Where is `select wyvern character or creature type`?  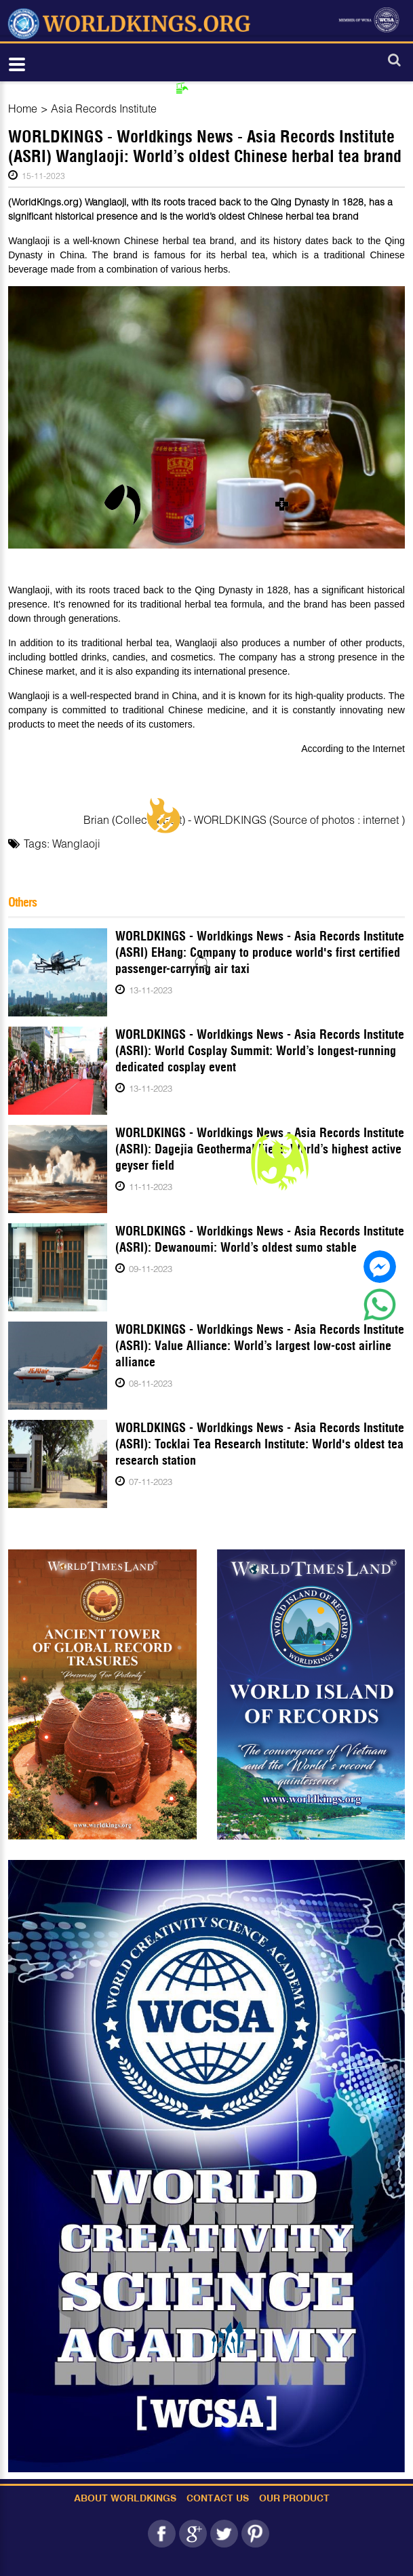
select wyvern character or creature type is located at coordinates (279, 1162).